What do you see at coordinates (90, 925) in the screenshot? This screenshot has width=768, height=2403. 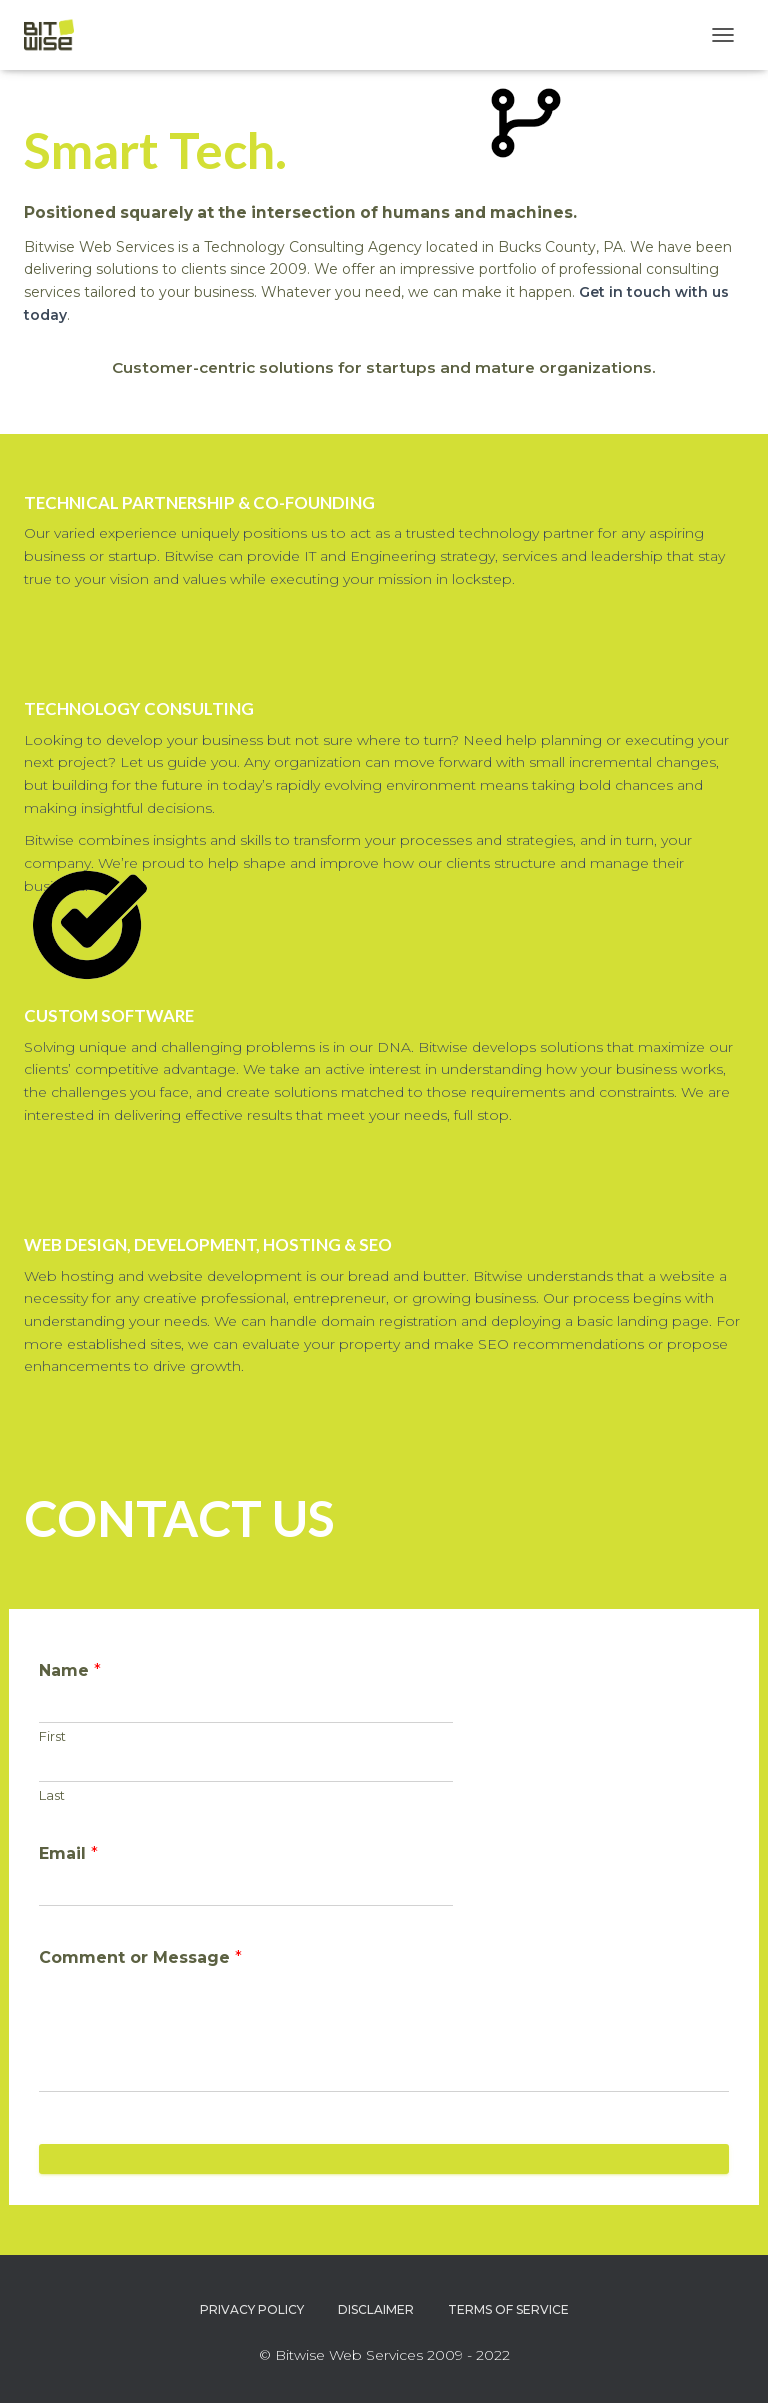 I see `open Google Tasks app` at bounding box center [90, 925].